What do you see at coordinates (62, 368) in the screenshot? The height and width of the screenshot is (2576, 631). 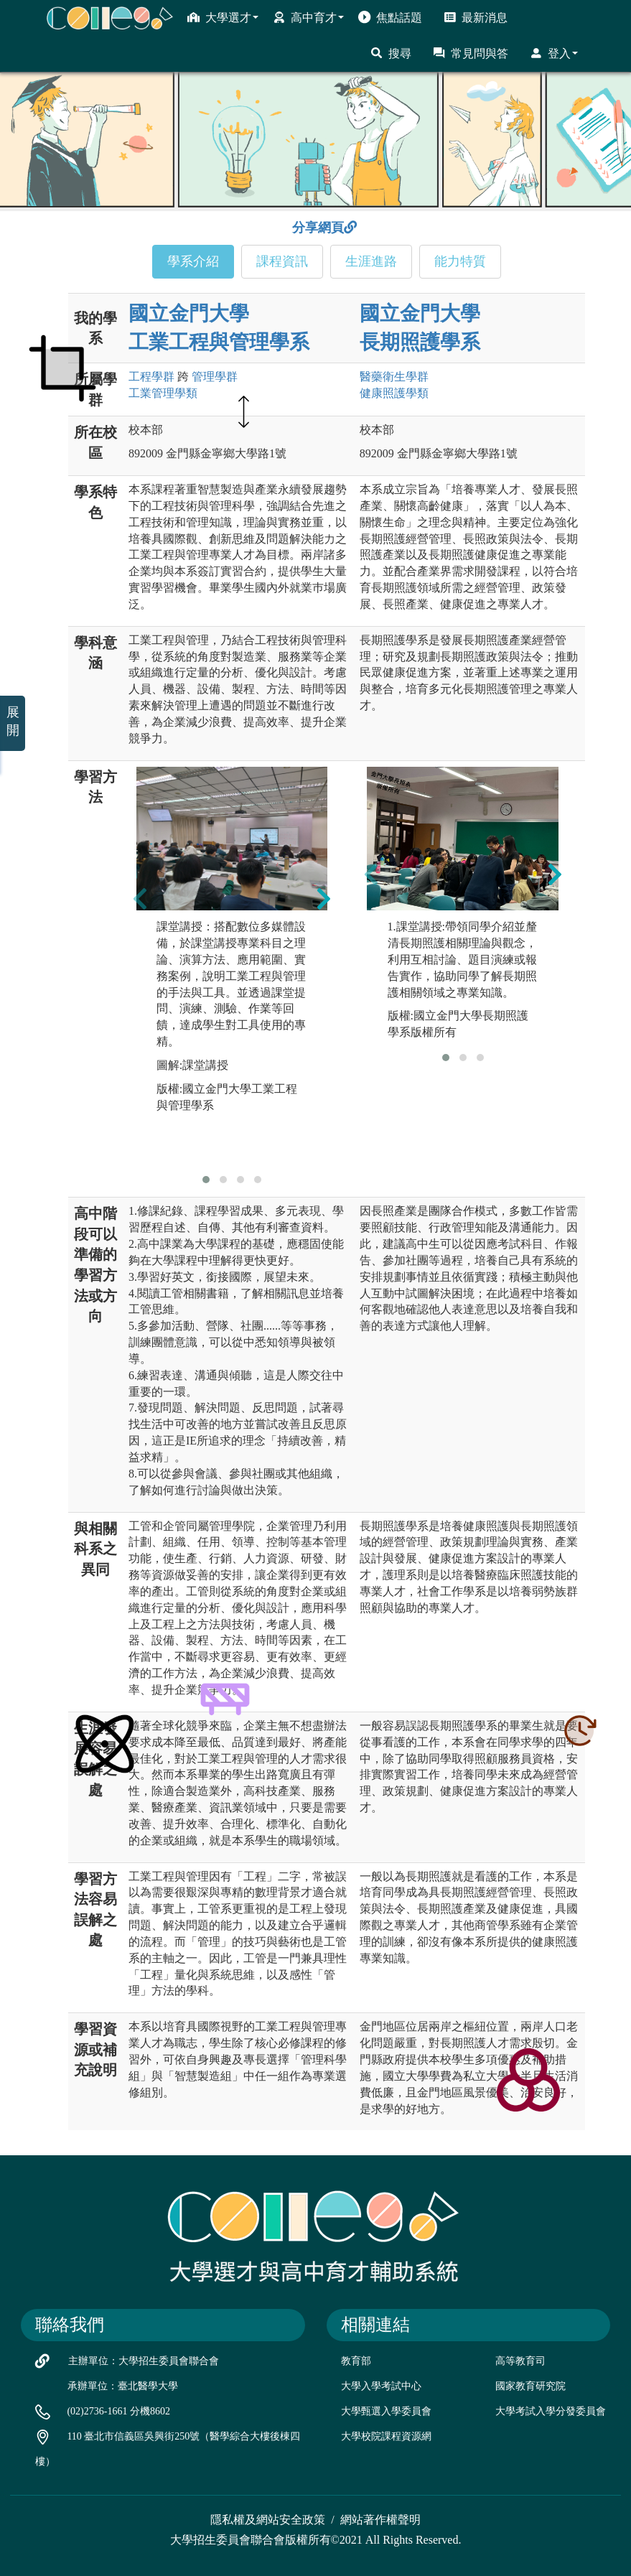 I see `crop or resize an image` at bounding box center [62, 368].